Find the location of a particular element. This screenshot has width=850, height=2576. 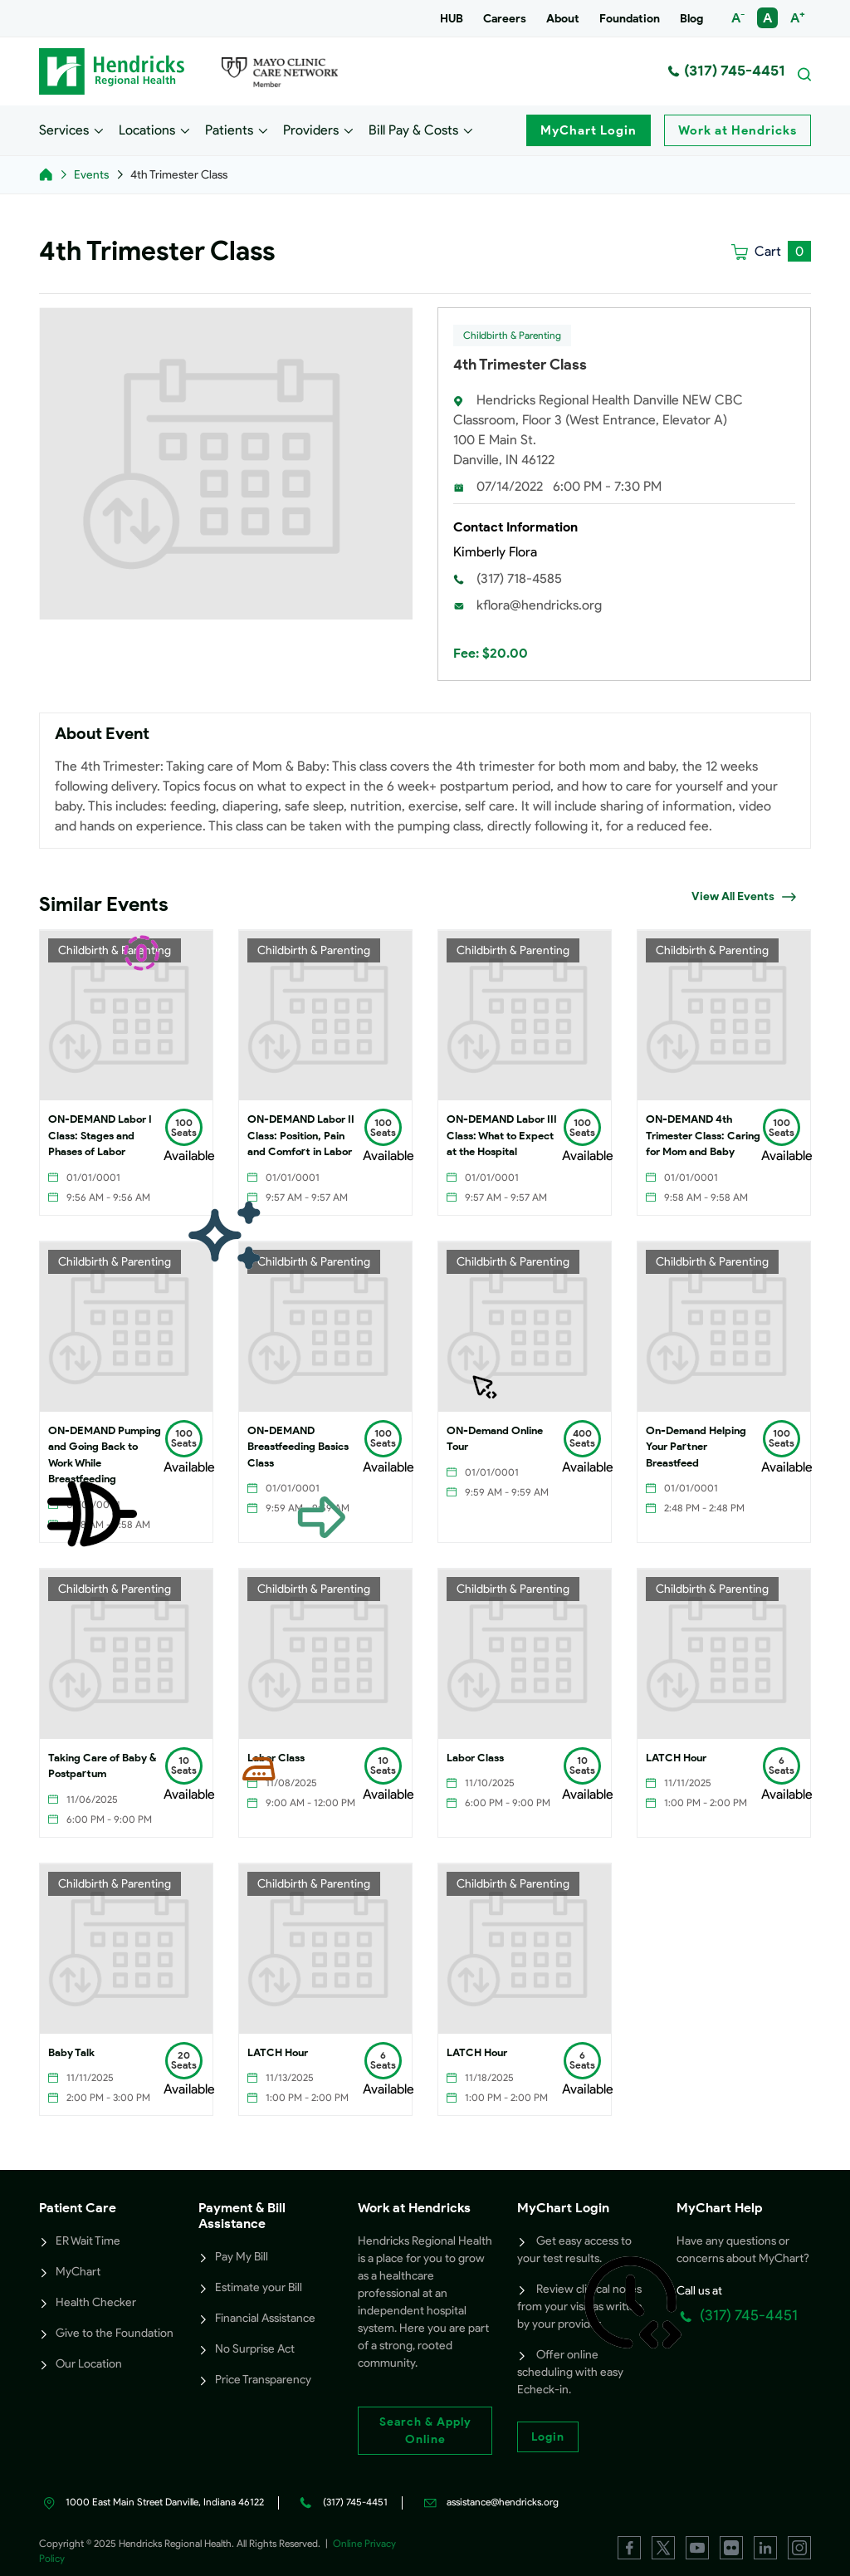

view or edit scheduled code execution is located at coordinates (630, 2302).